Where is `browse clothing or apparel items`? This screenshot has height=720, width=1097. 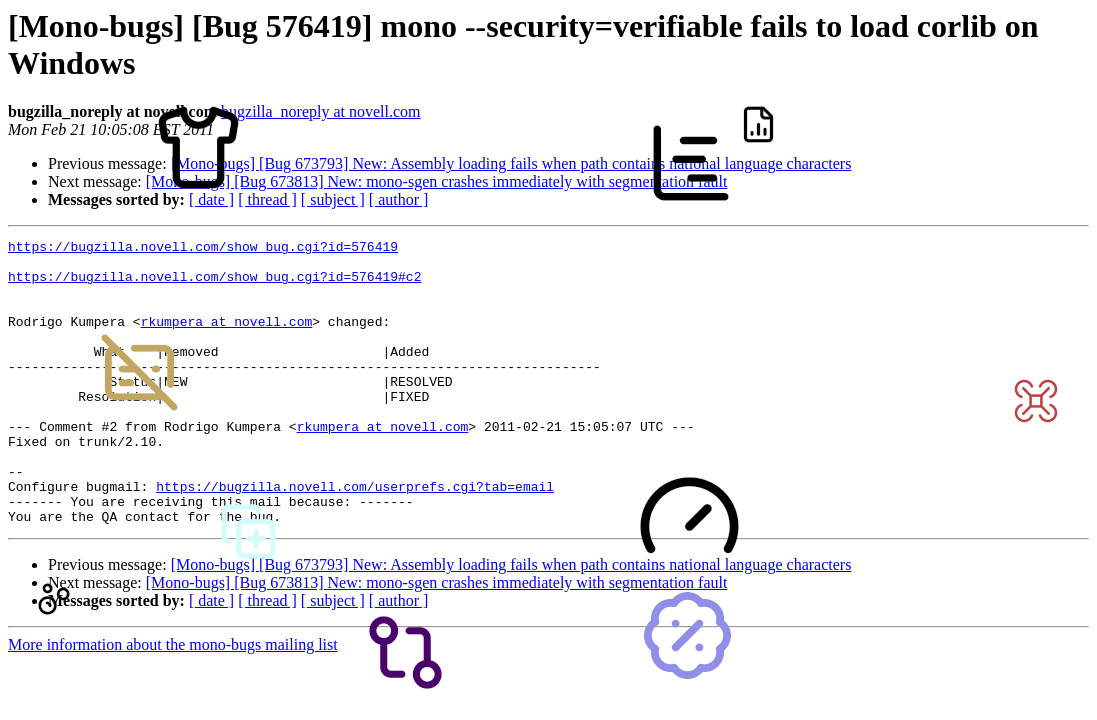 browse clothing or apparel items is located at coordinates (198, 147).